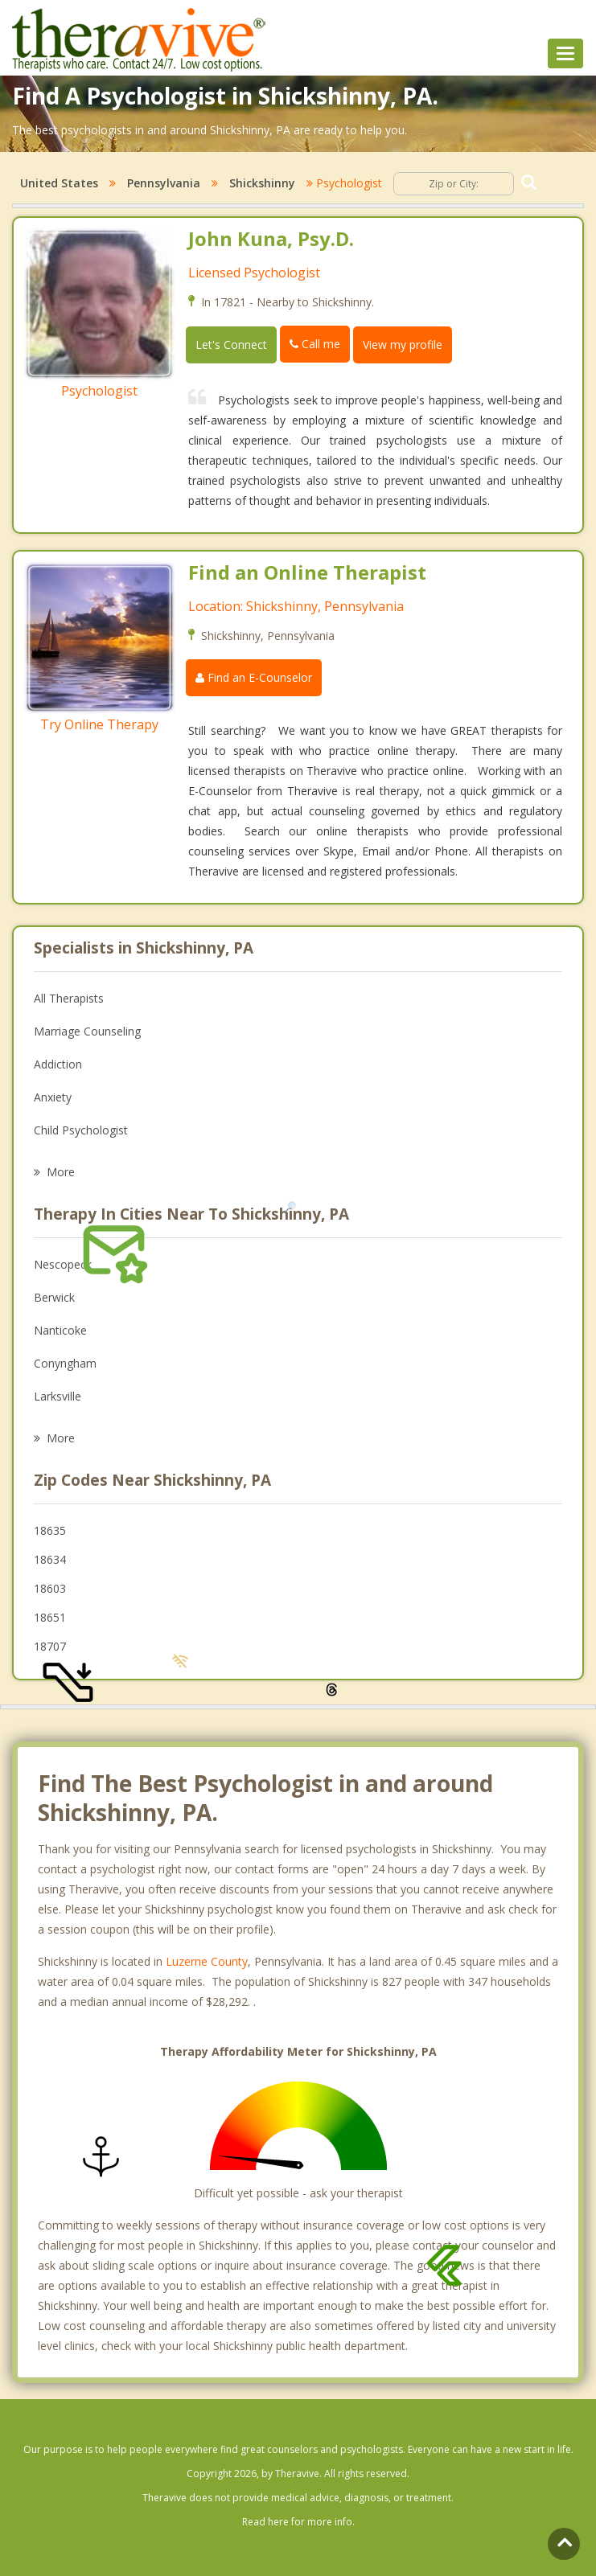 The width and height of the screenshot is (596, 2576). What do you see at coordinates (180, 1661) in the screenshot?
I see `indicates no wifi connection available` at bounding box center [180, 1661].